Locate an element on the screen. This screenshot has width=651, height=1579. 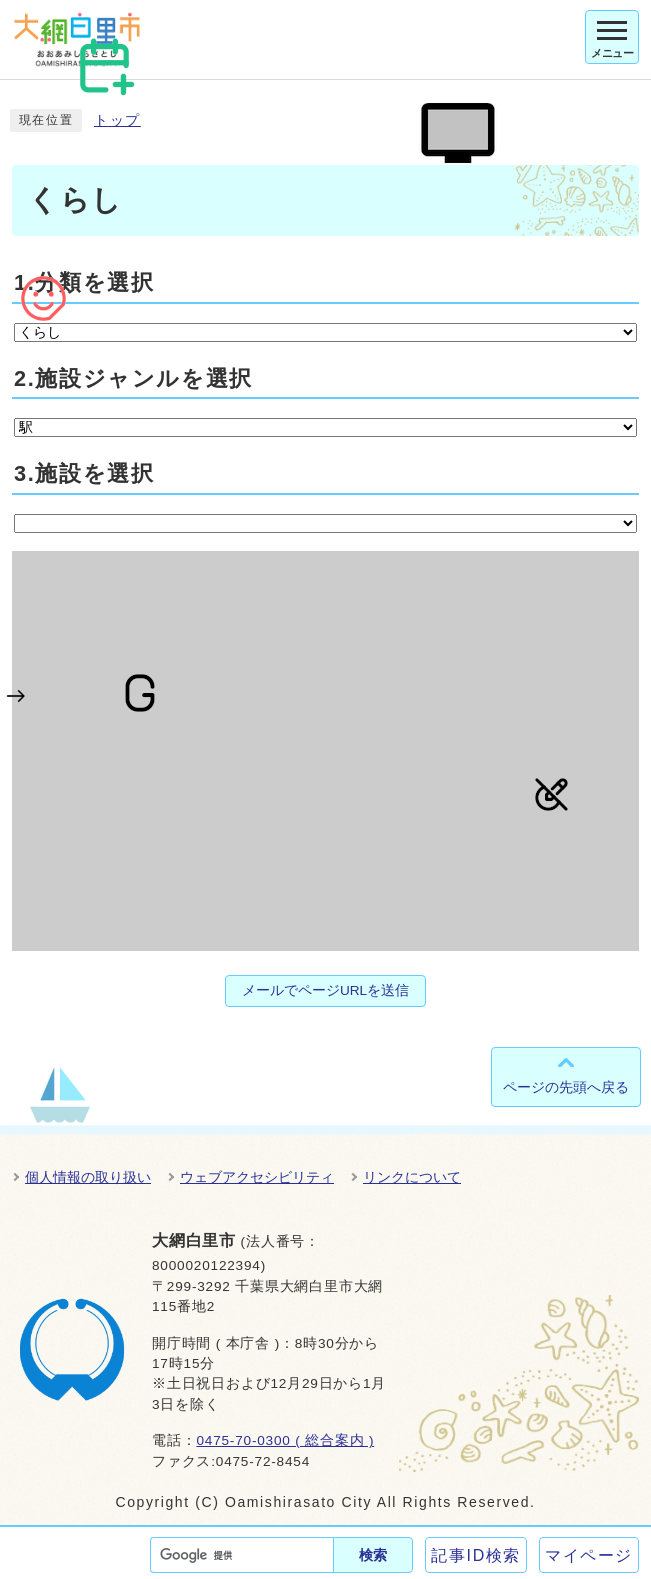
add a new event to calendar is located at coordinates (104, 65).